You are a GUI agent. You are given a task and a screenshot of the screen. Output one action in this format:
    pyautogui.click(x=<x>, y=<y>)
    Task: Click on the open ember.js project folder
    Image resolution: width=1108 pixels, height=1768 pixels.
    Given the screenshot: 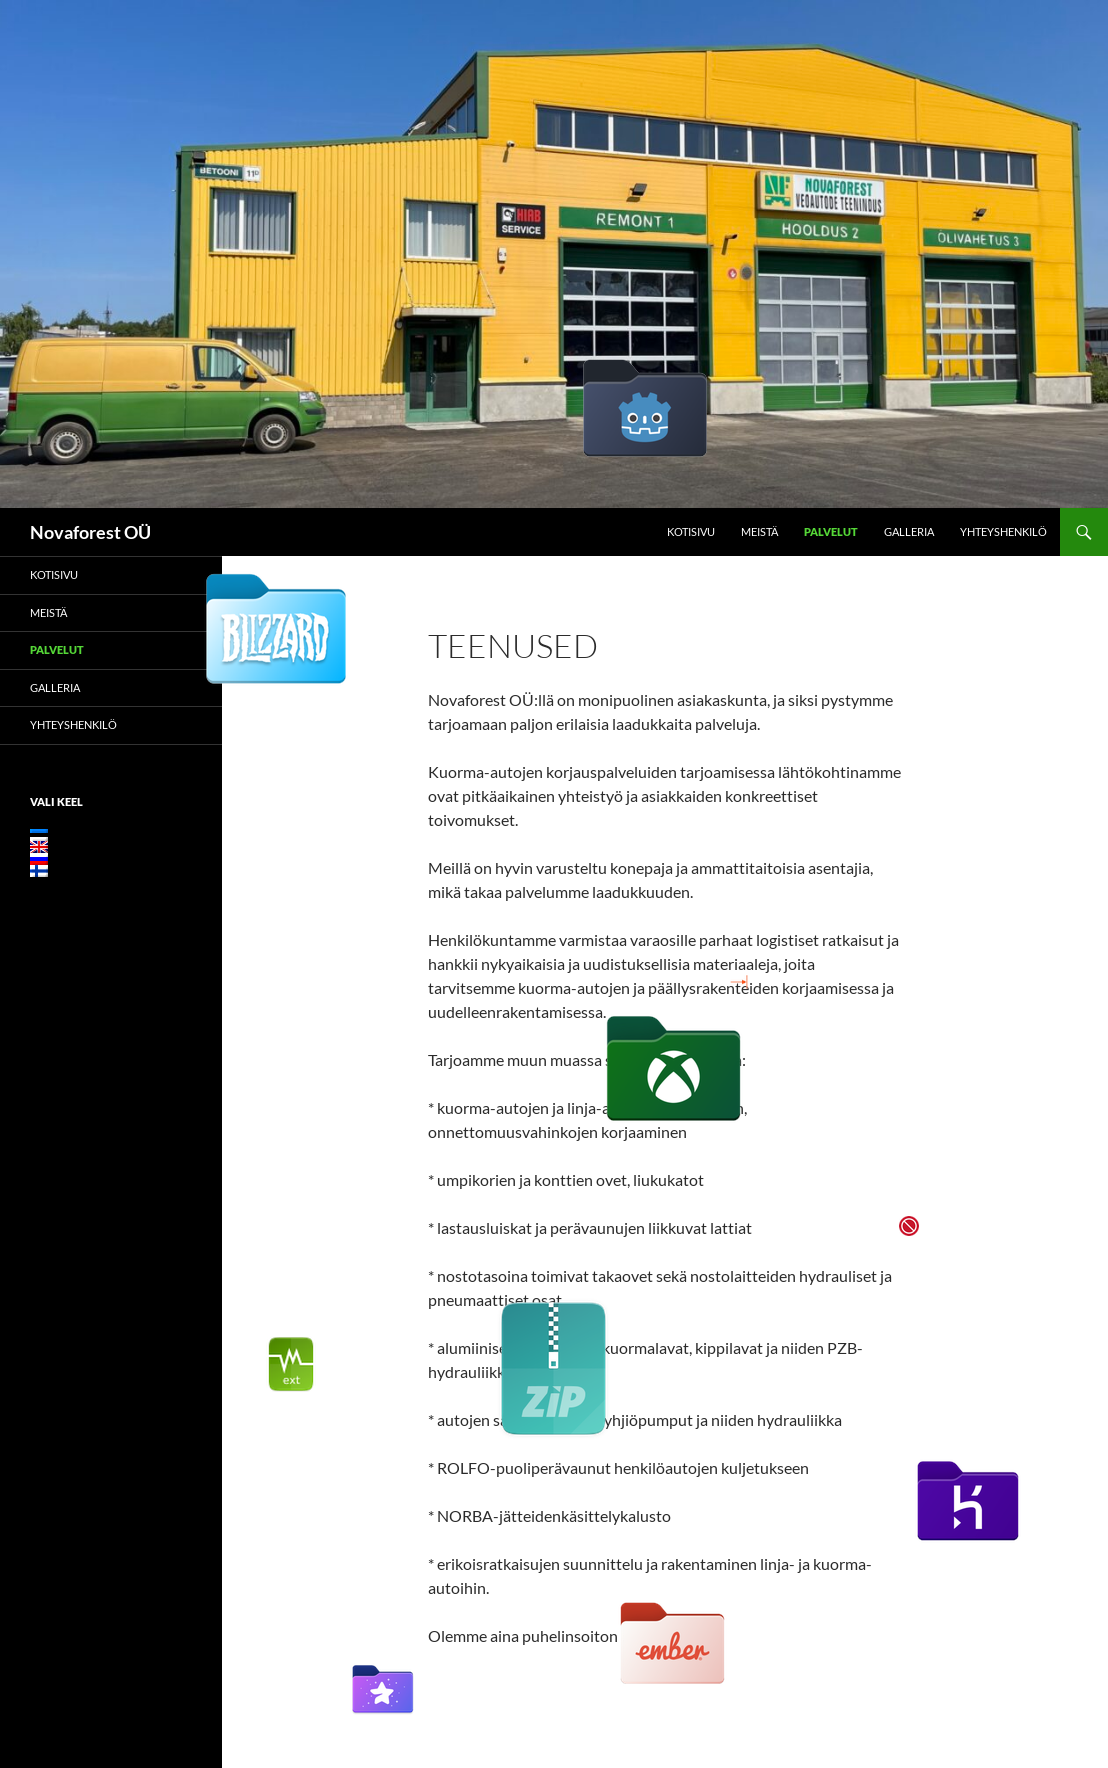 What is the action you would take?
    pyautogui.click(x=672, y=1646)
    